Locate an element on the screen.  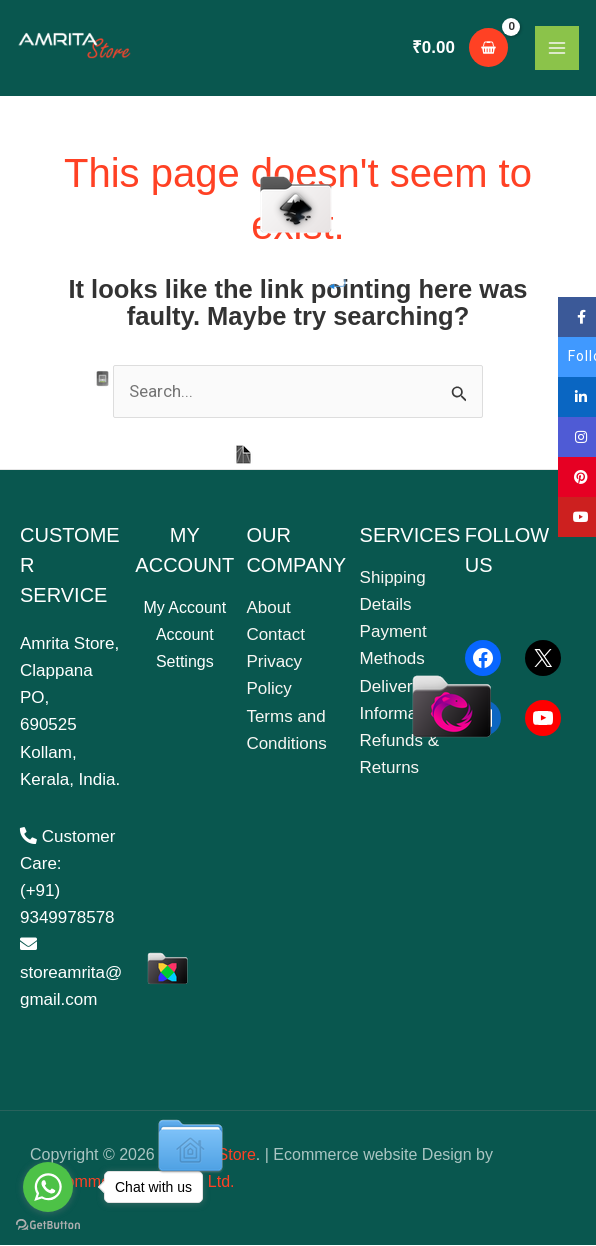
open HomeKit accessories and settings folder is located at coordinates (190, 1145).